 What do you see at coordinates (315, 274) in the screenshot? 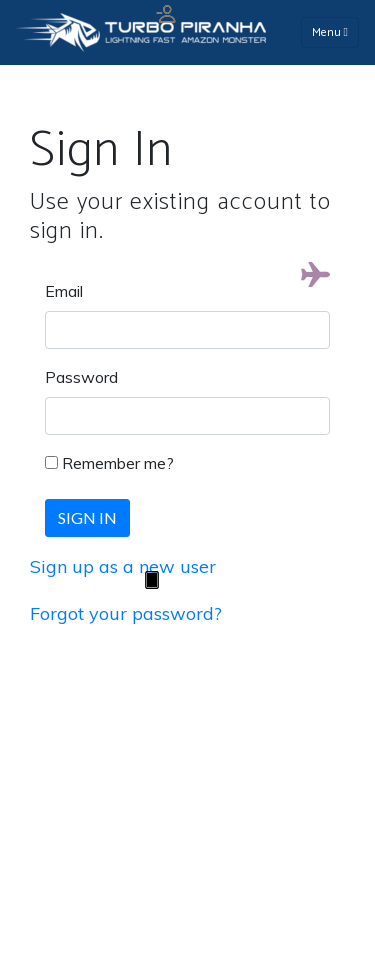
I see `enable airplane mode` at bounding box center [315, 274].